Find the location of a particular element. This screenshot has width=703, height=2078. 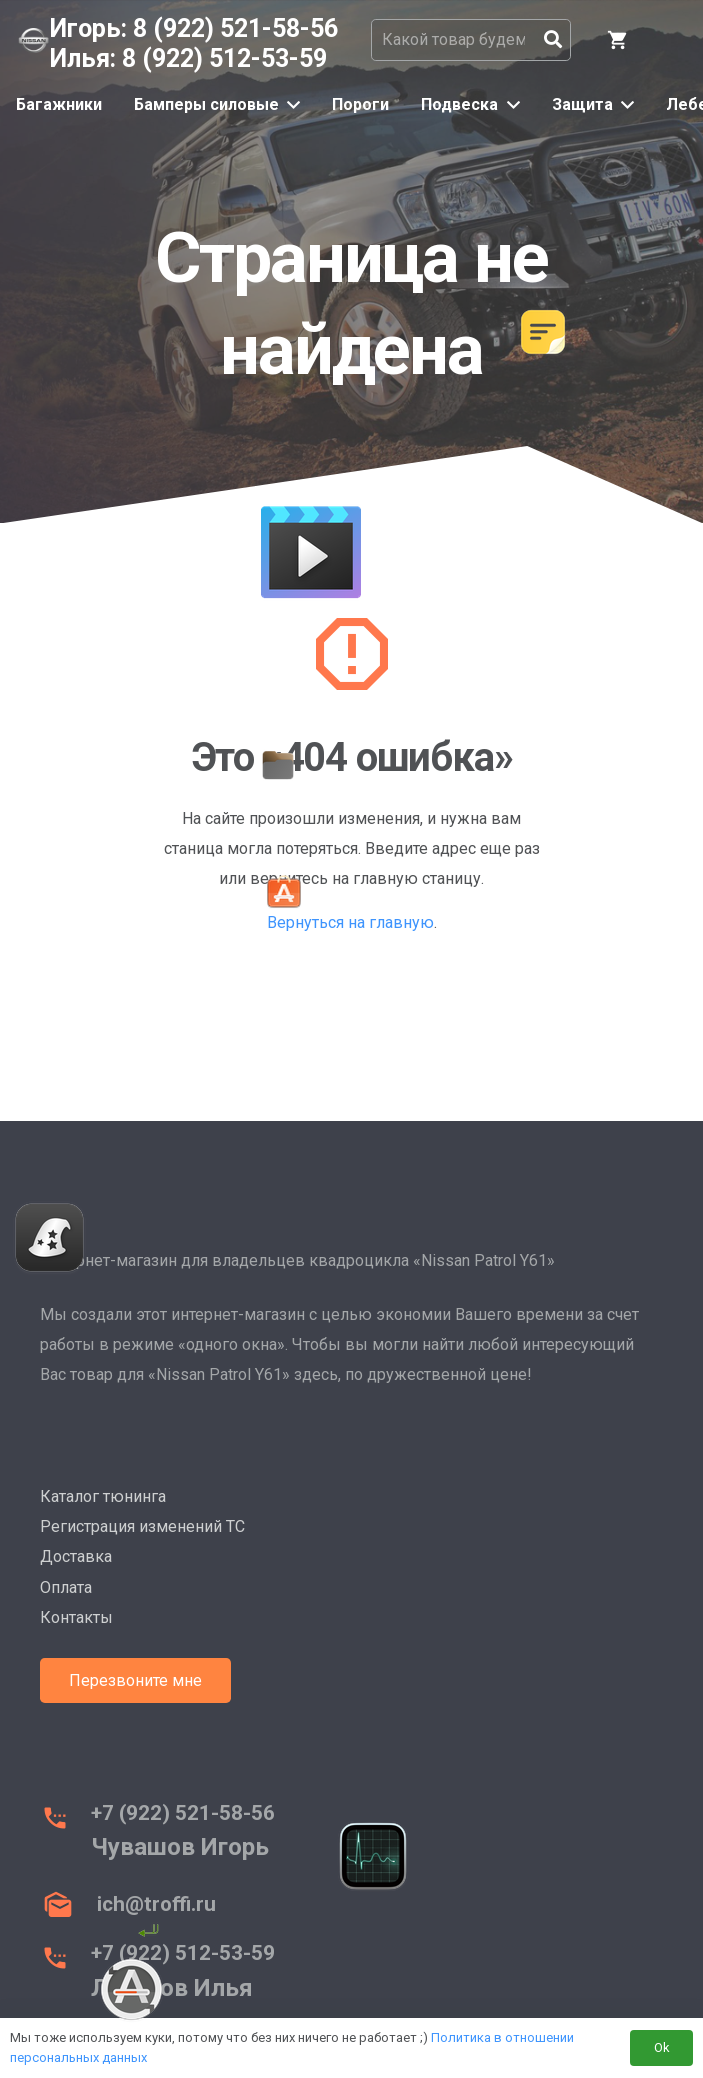

open the stickies app for quick notes is located at coordinates (543, 332).